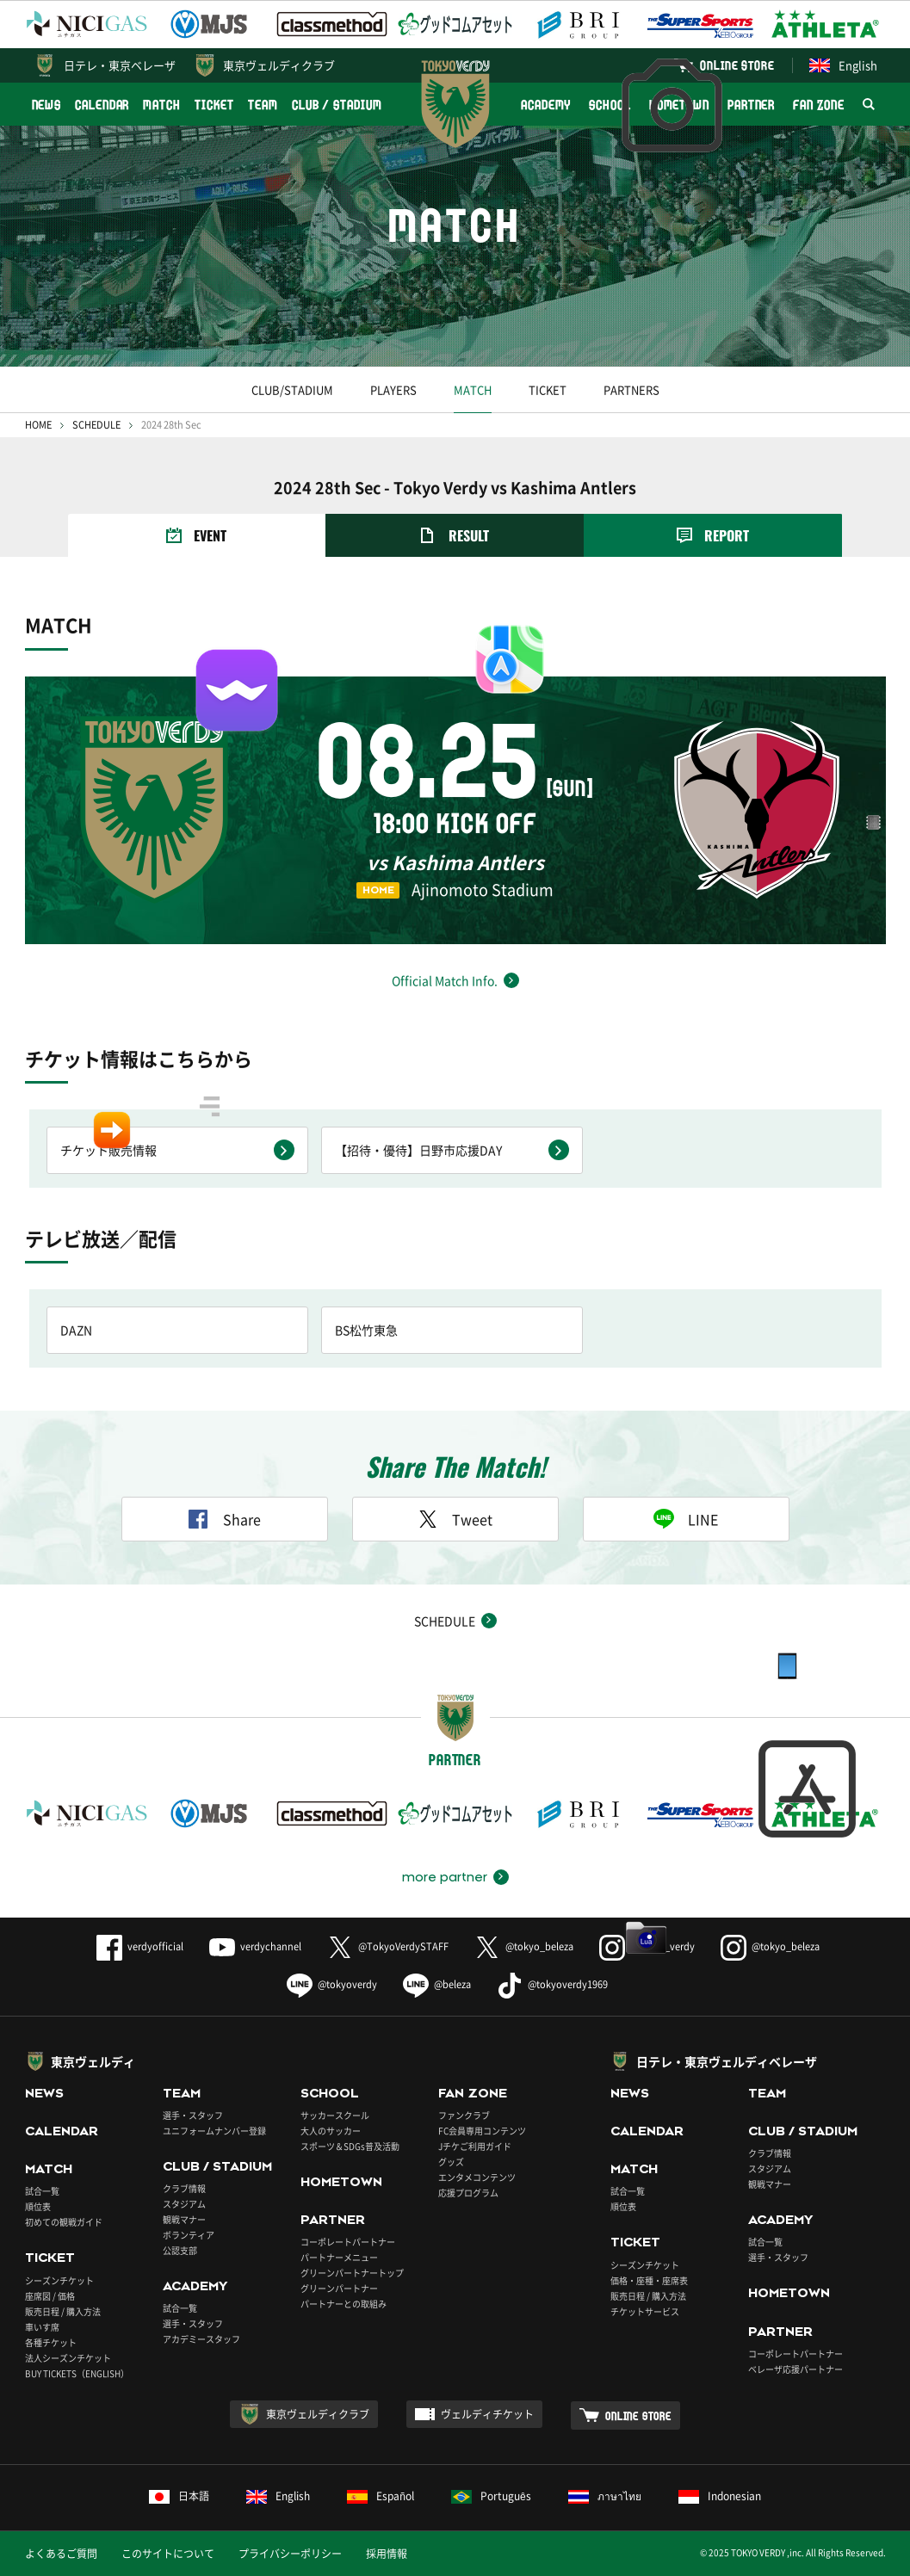  Describe the element at coordinates (873, 822) in the screenshot. I see `firmware file type indicator` at that location.